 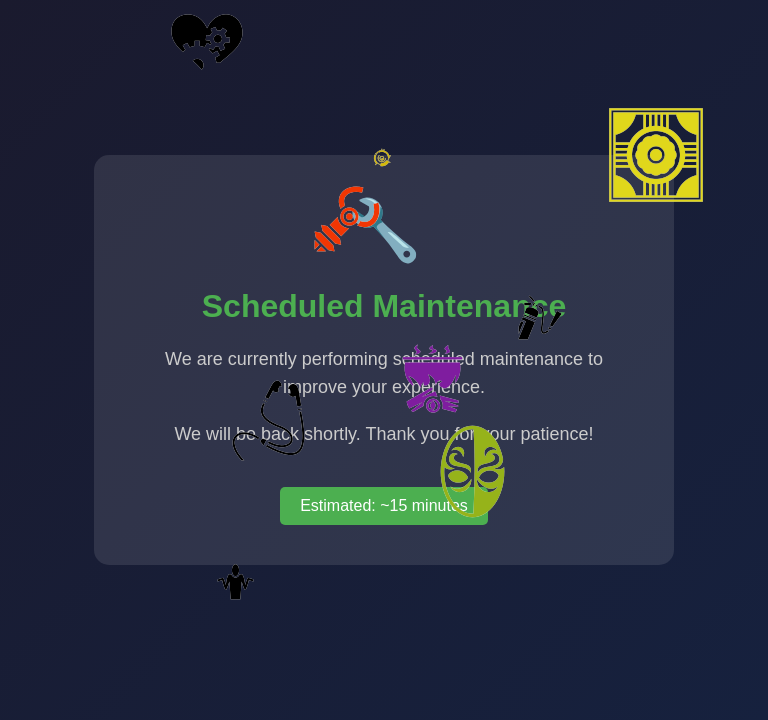 I want to click on access fire safety equipment or information, so click(x=541, y=317).